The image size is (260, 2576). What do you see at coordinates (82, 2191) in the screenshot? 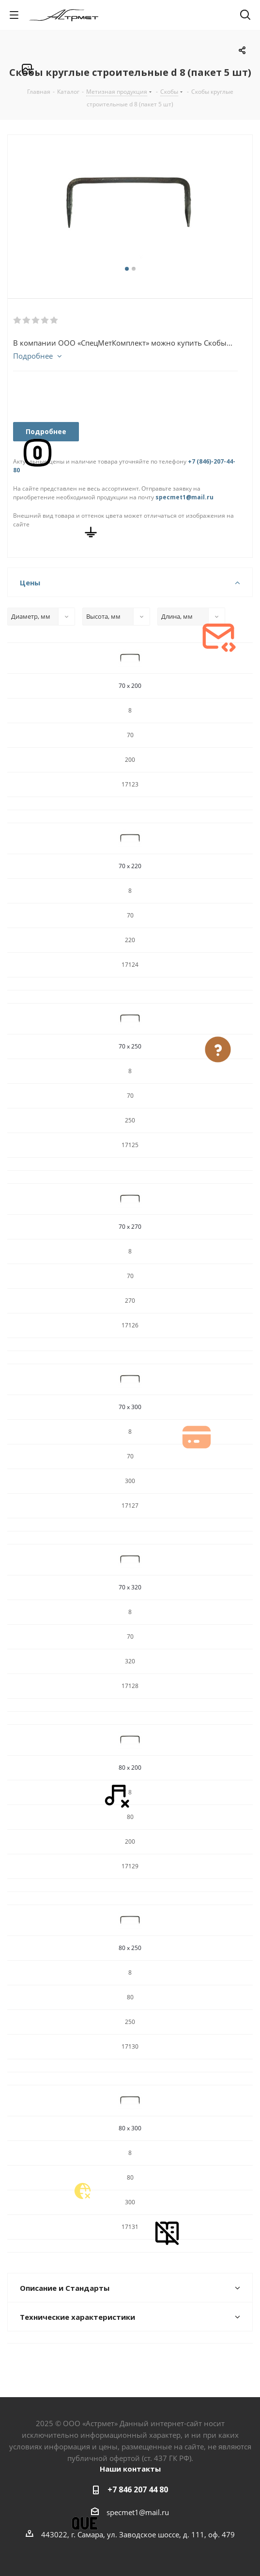
I see `no internet connection` at bounding box center [82, 2191].